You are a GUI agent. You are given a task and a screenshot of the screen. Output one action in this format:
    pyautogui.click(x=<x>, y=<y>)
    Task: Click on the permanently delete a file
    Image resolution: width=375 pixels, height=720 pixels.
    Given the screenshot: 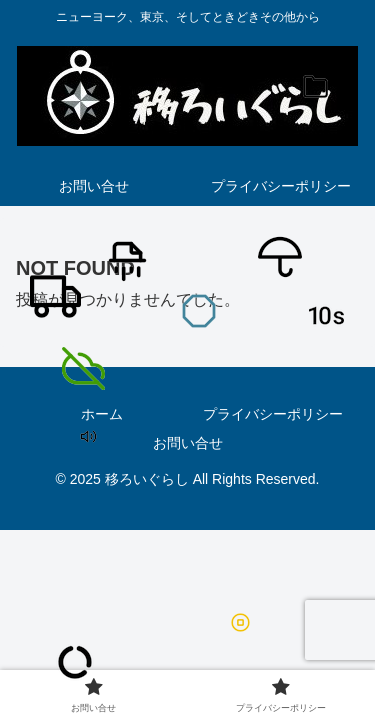 What is the action you would take?
    pyautogui.click(x=127, y=260)
    